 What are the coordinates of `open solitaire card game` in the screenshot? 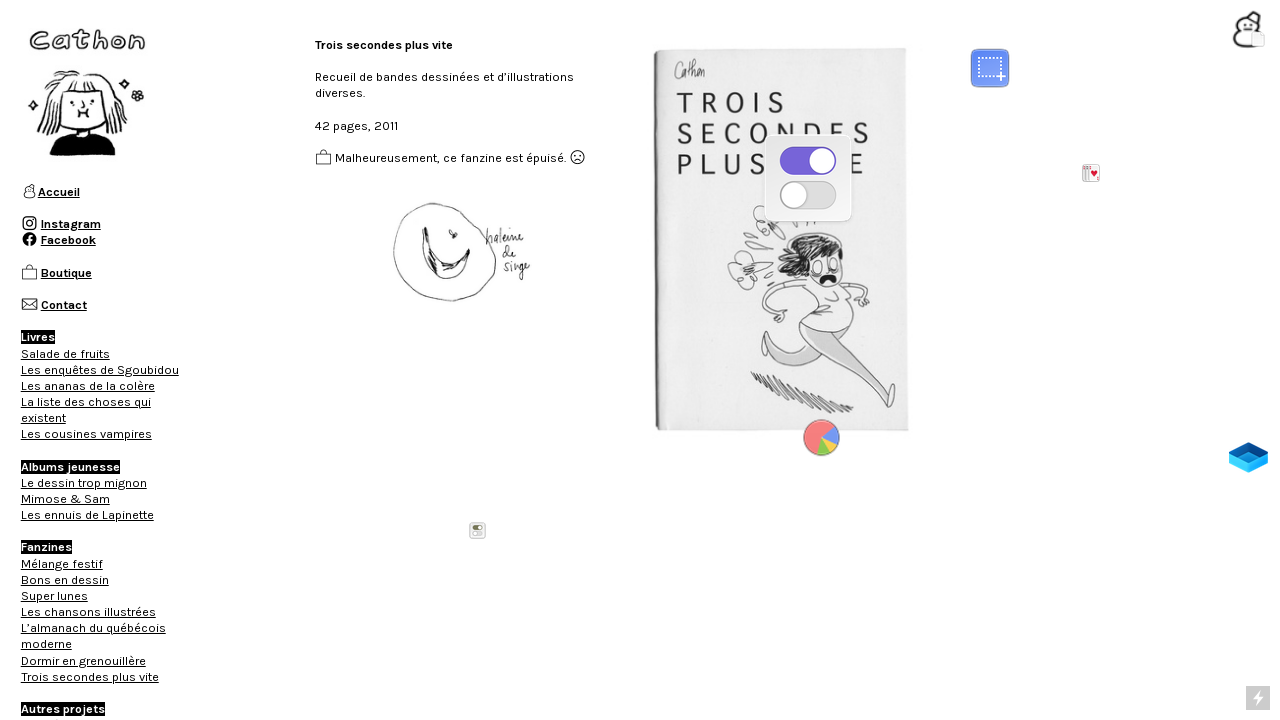 It's located at (1091, 173).